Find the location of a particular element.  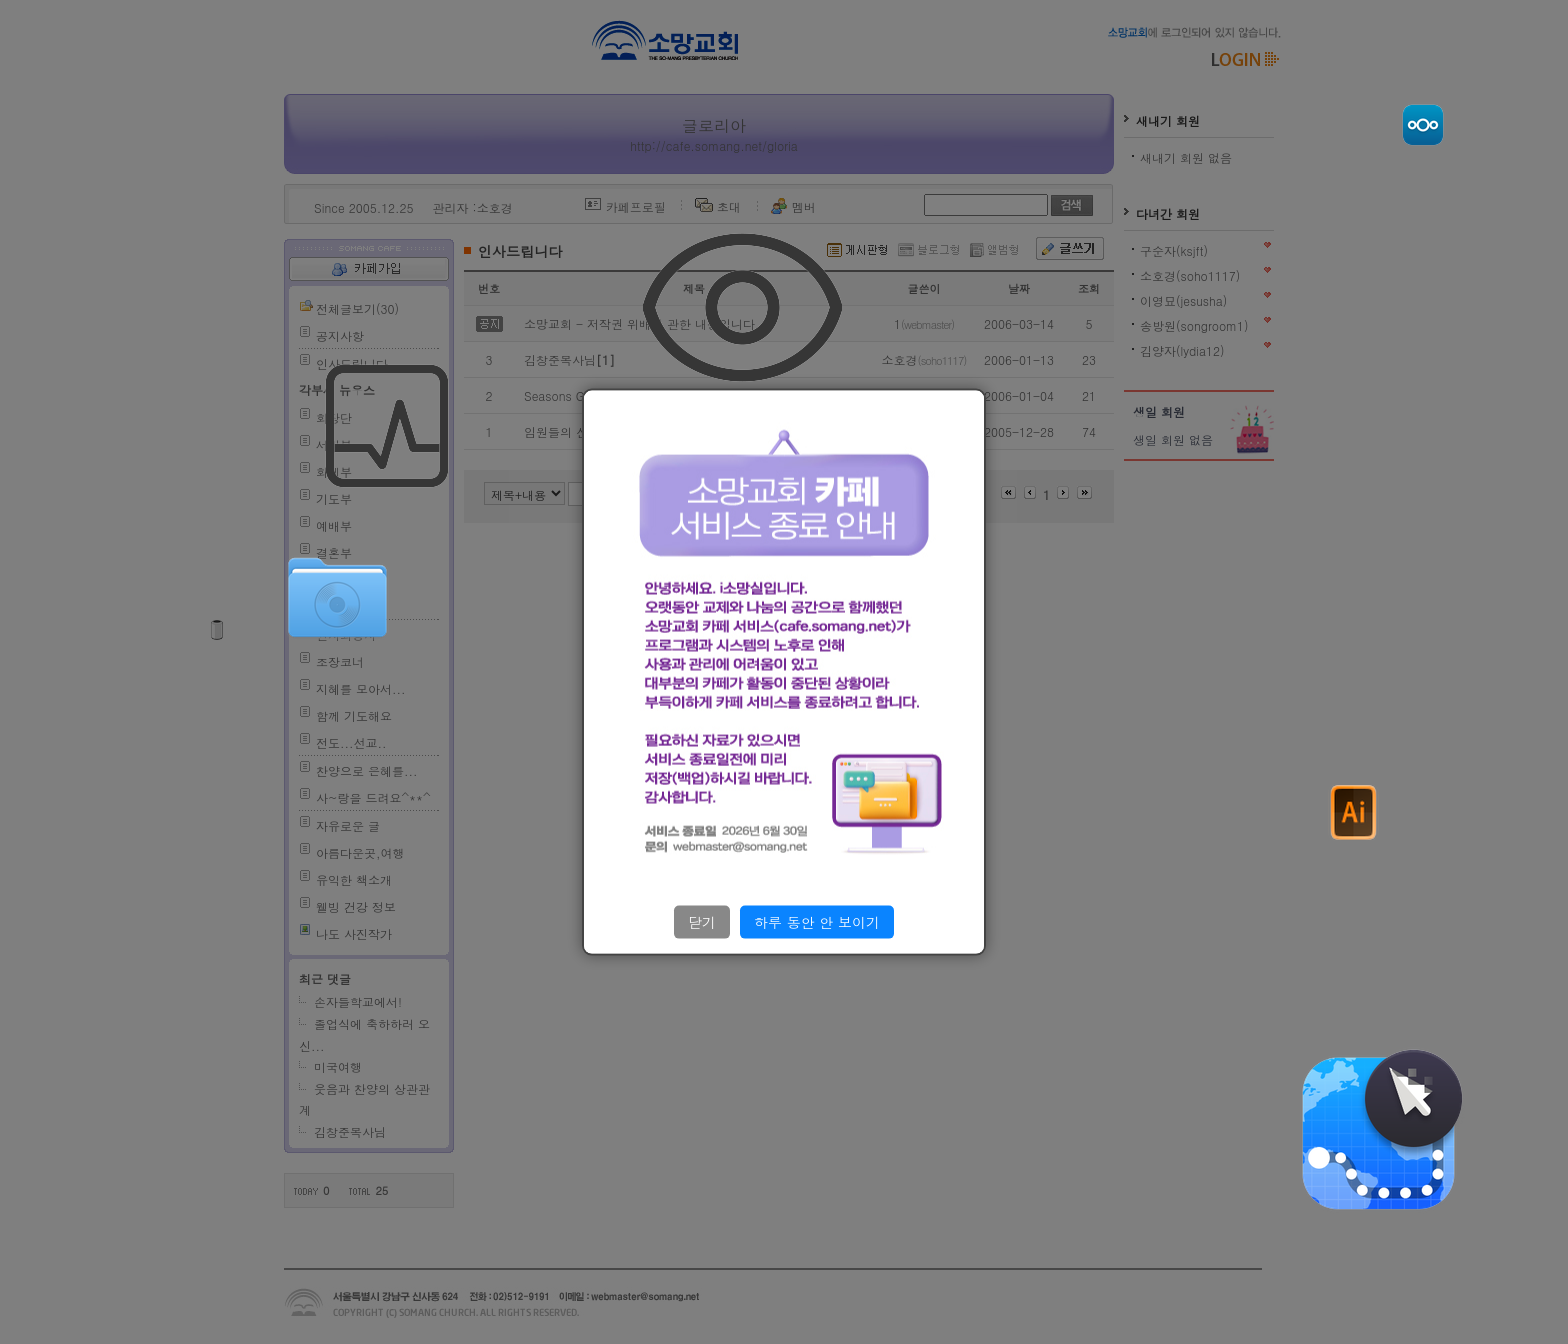

open nextcloud app is located at coordinates (1423, 125).